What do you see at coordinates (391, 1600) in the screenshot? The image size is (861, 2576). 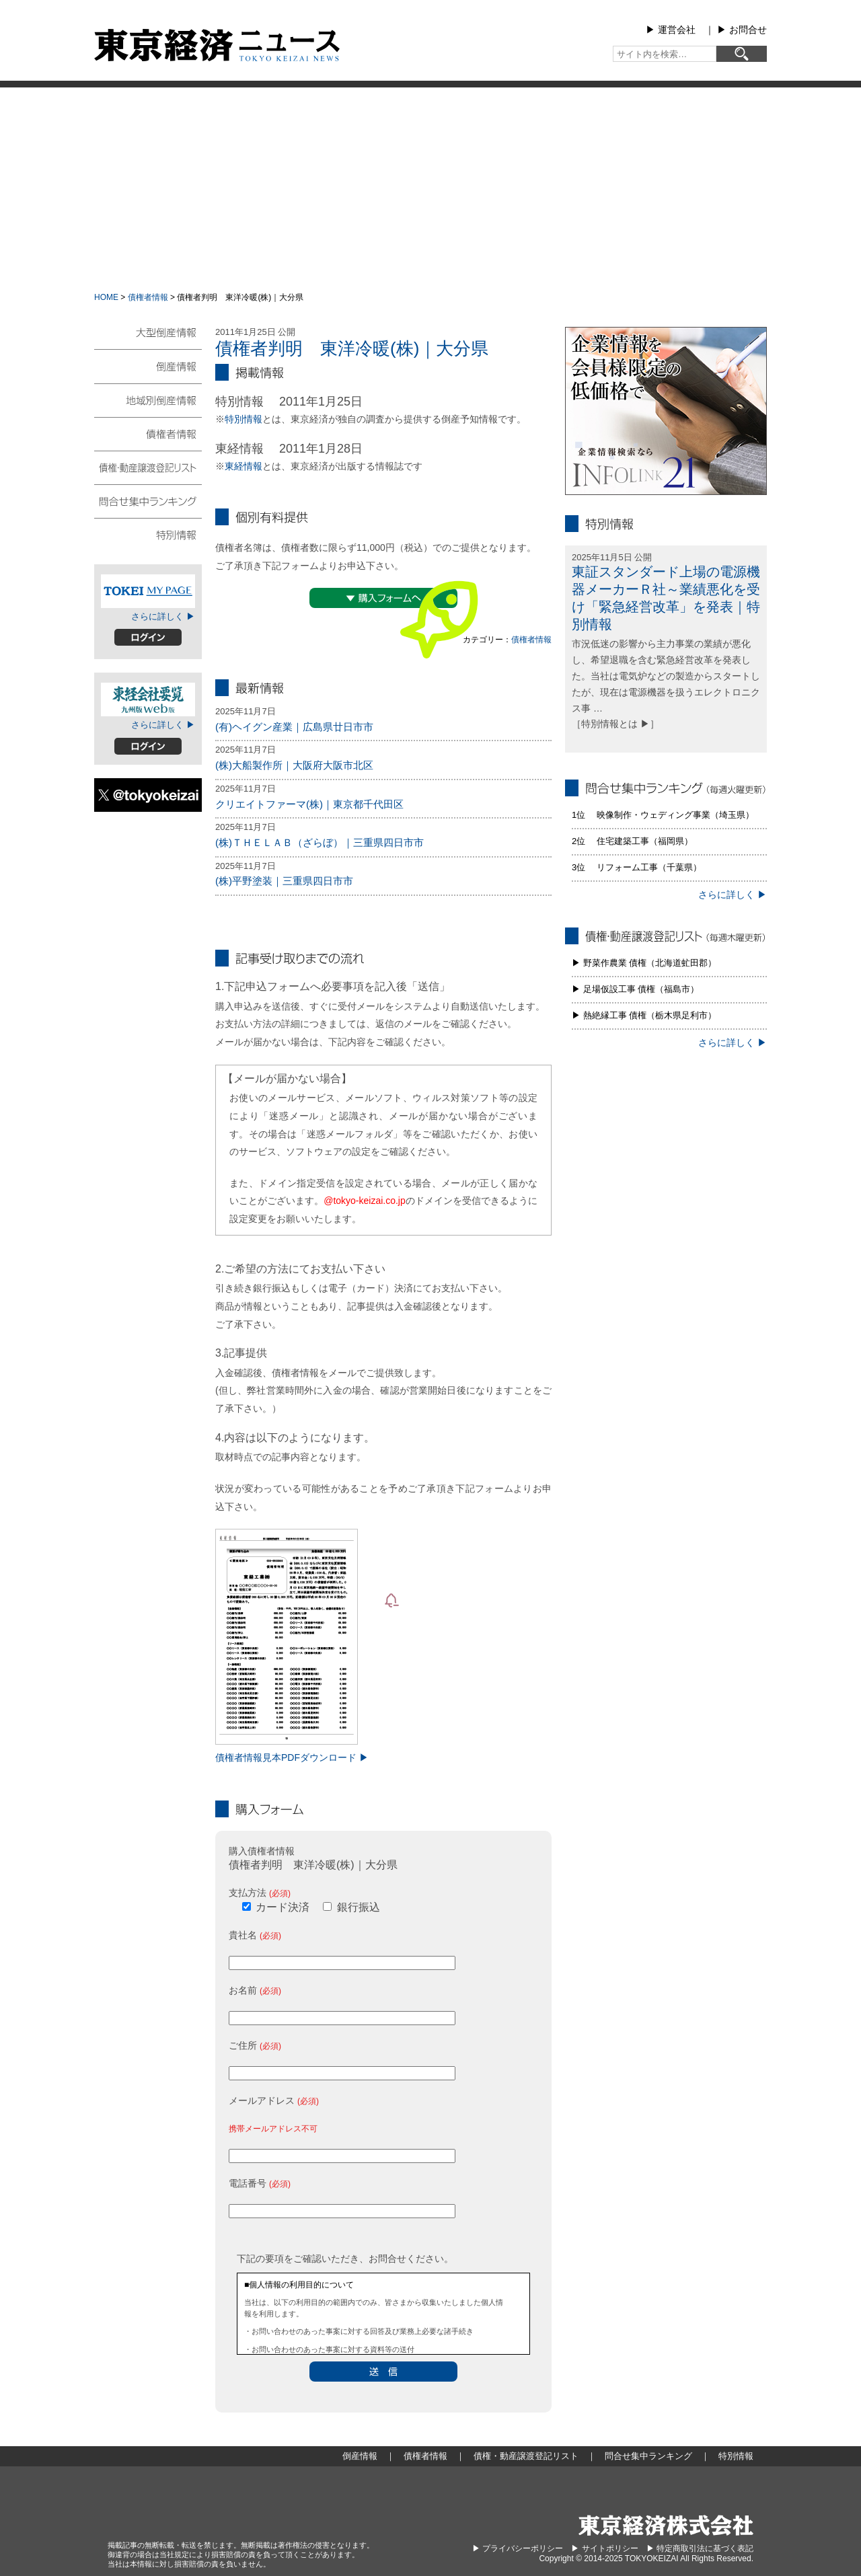 I see `remove or dismiss a notification` at bounding box center [391, 1600].